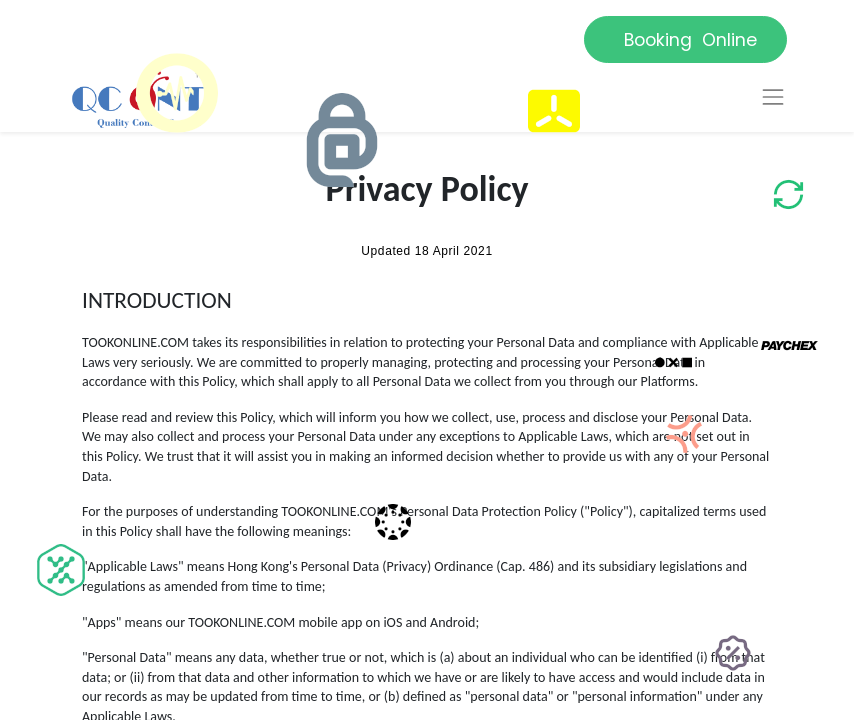 The image size is (854, 720). I want to click on open Launchpad app launcher, so click(684, 434).